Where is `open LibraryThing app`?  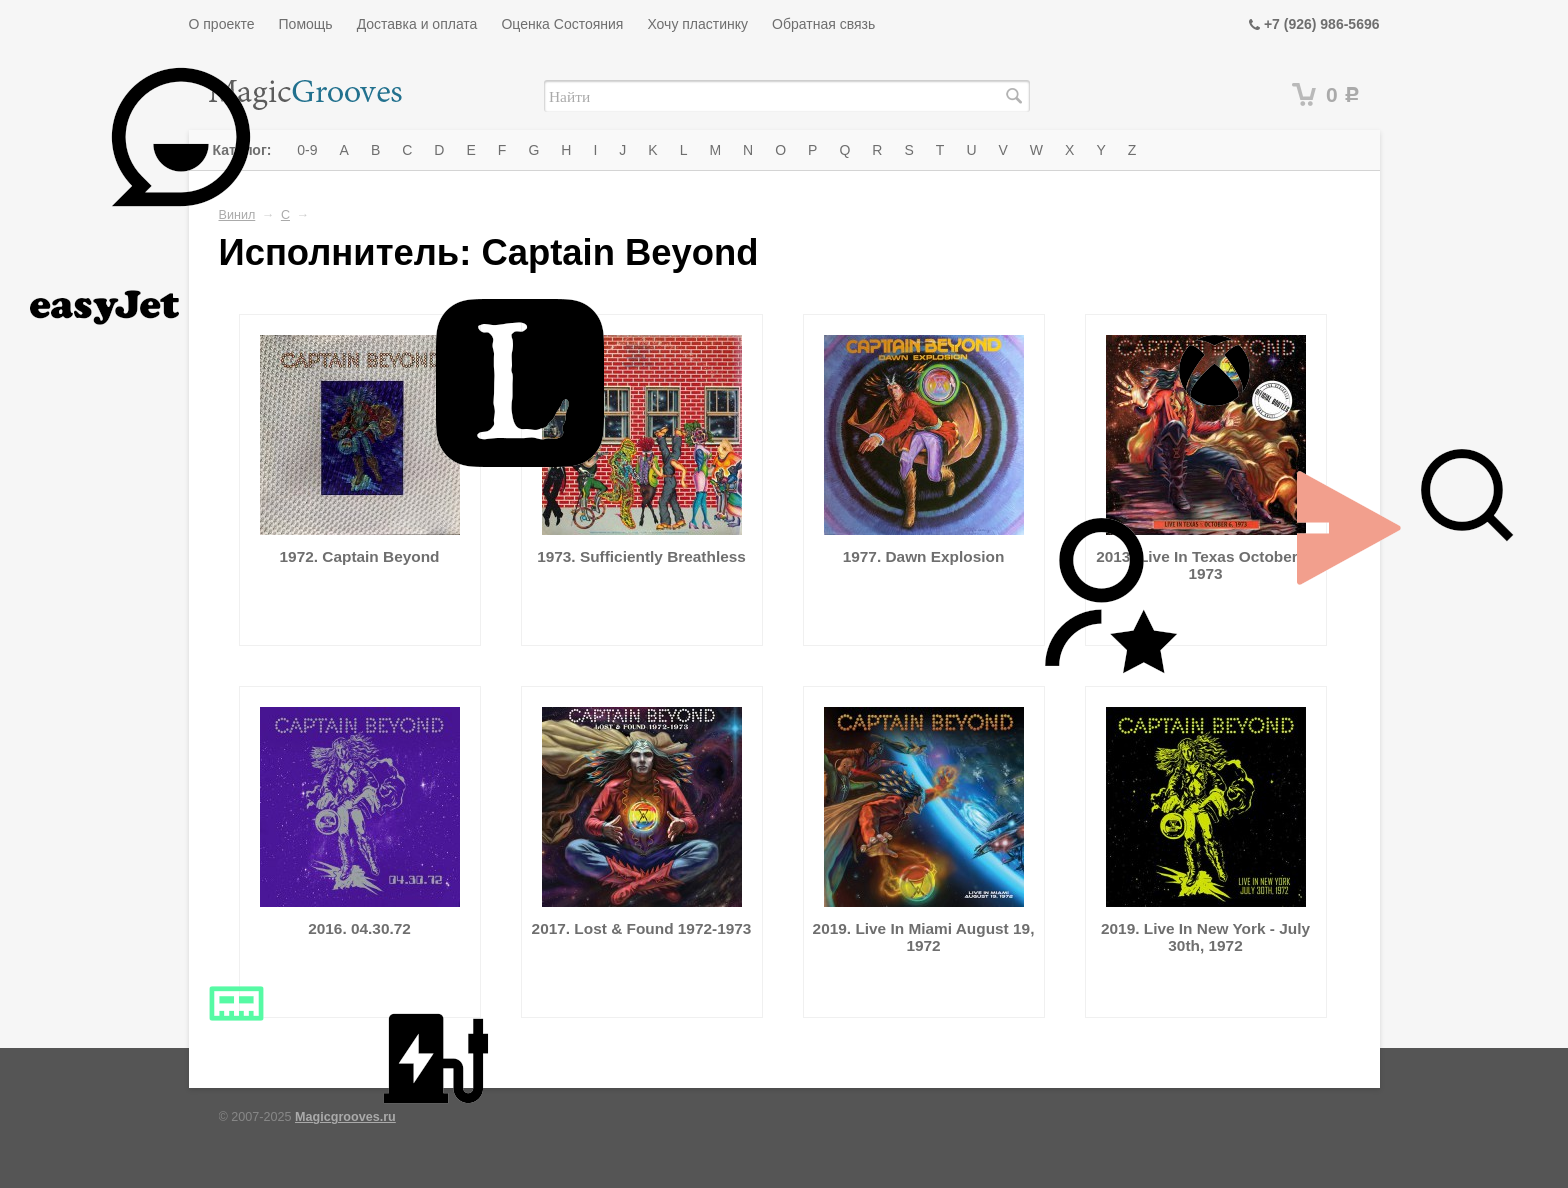
open LibraryThing app is located at coordinates (520, 383).